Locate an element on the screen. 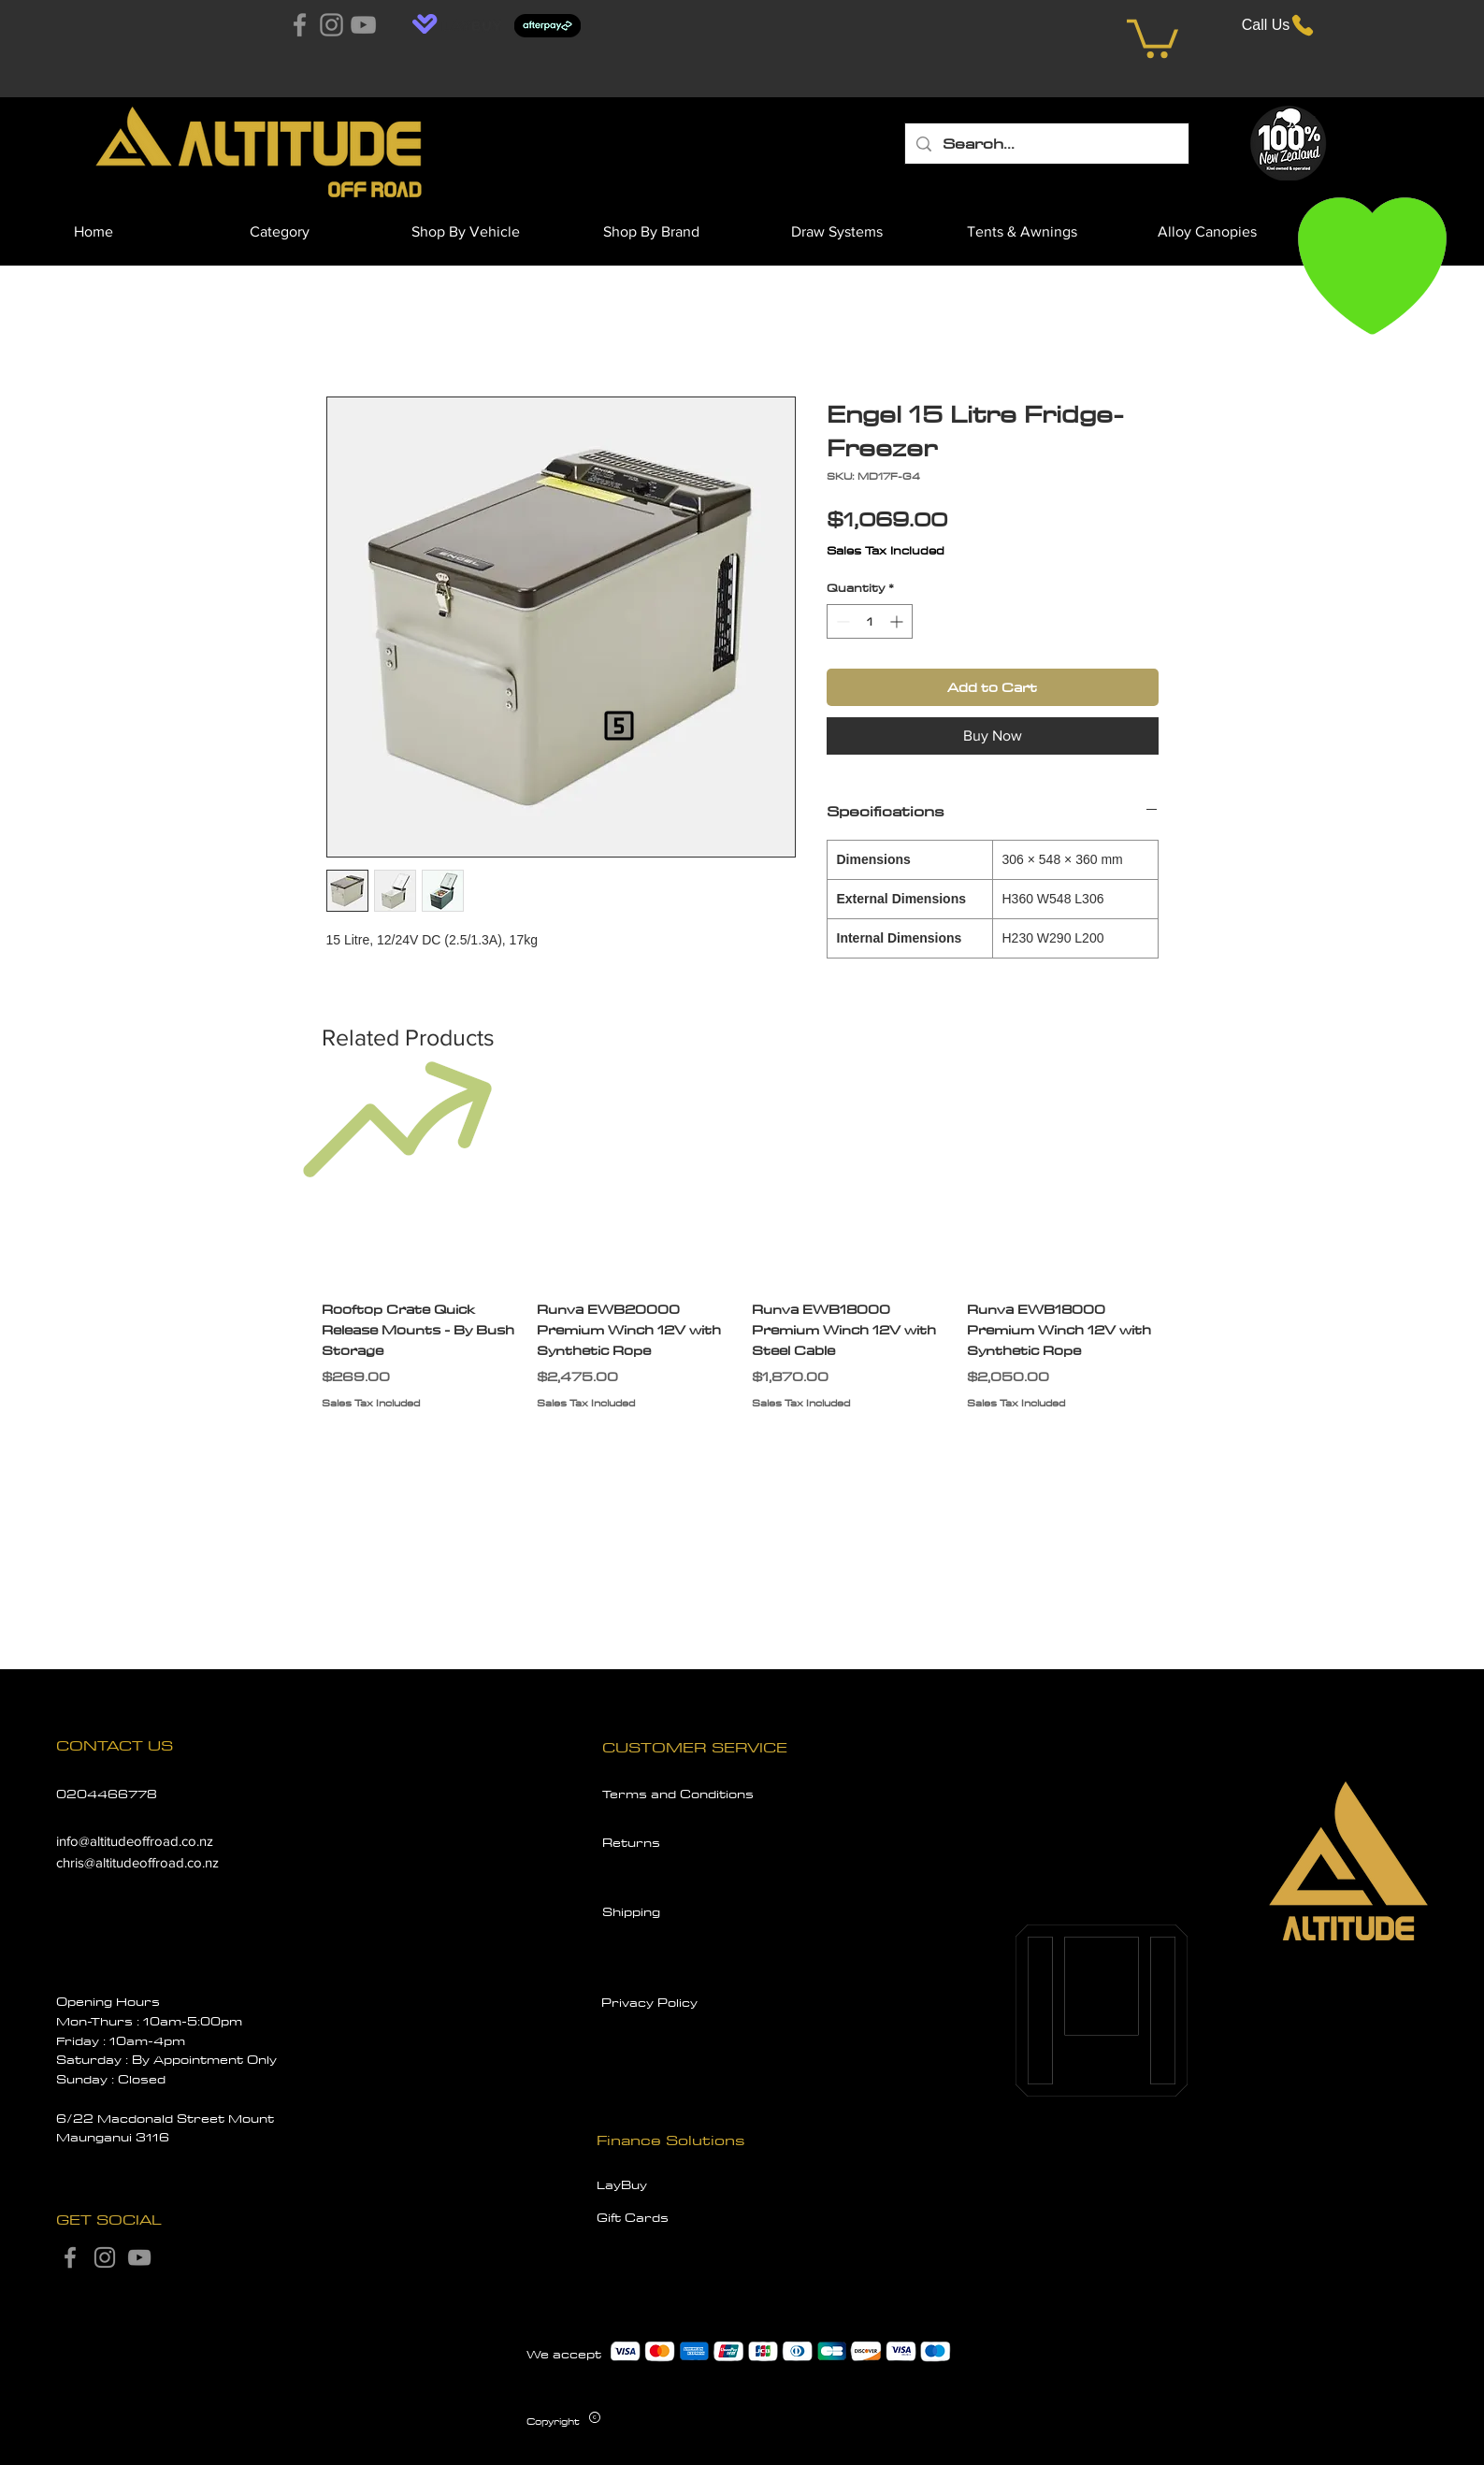 The width and height of the screenshot is (1484, 2465). indicates step 5 in a multi-step process is located at coordinates (619, 726).